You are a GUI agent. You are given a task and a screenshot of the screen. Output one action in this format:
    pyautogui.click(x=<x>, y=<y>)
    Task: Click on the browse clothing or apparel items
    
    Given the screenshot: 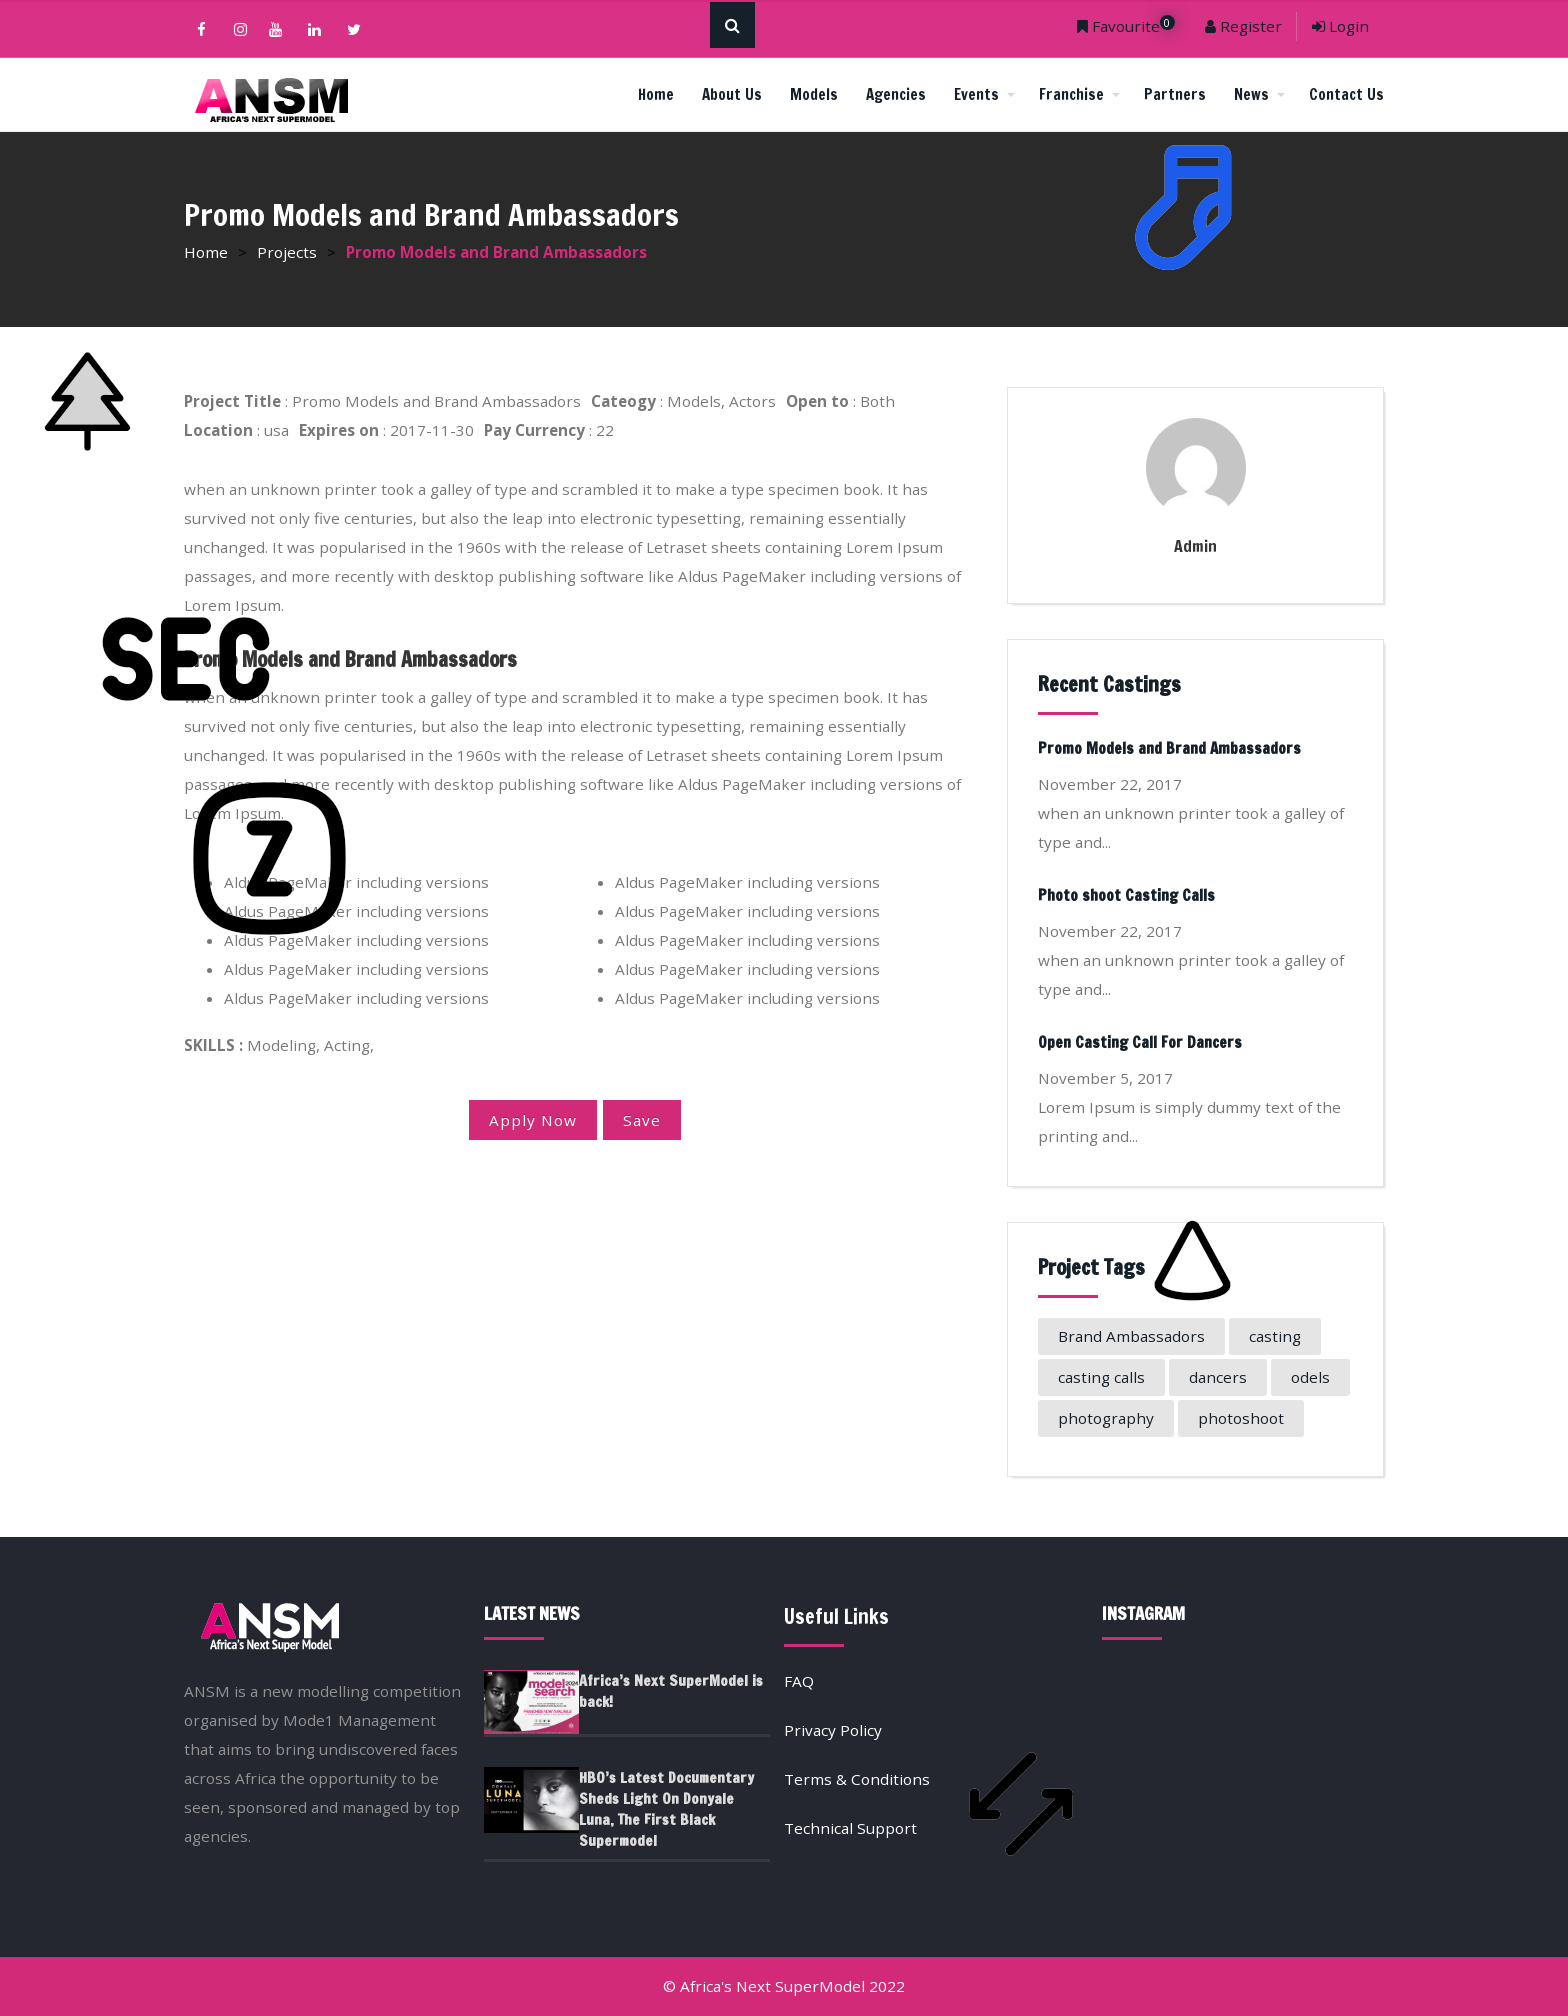 What is the action you would take?
    pyautogui.click(x=1187, y=205)
    